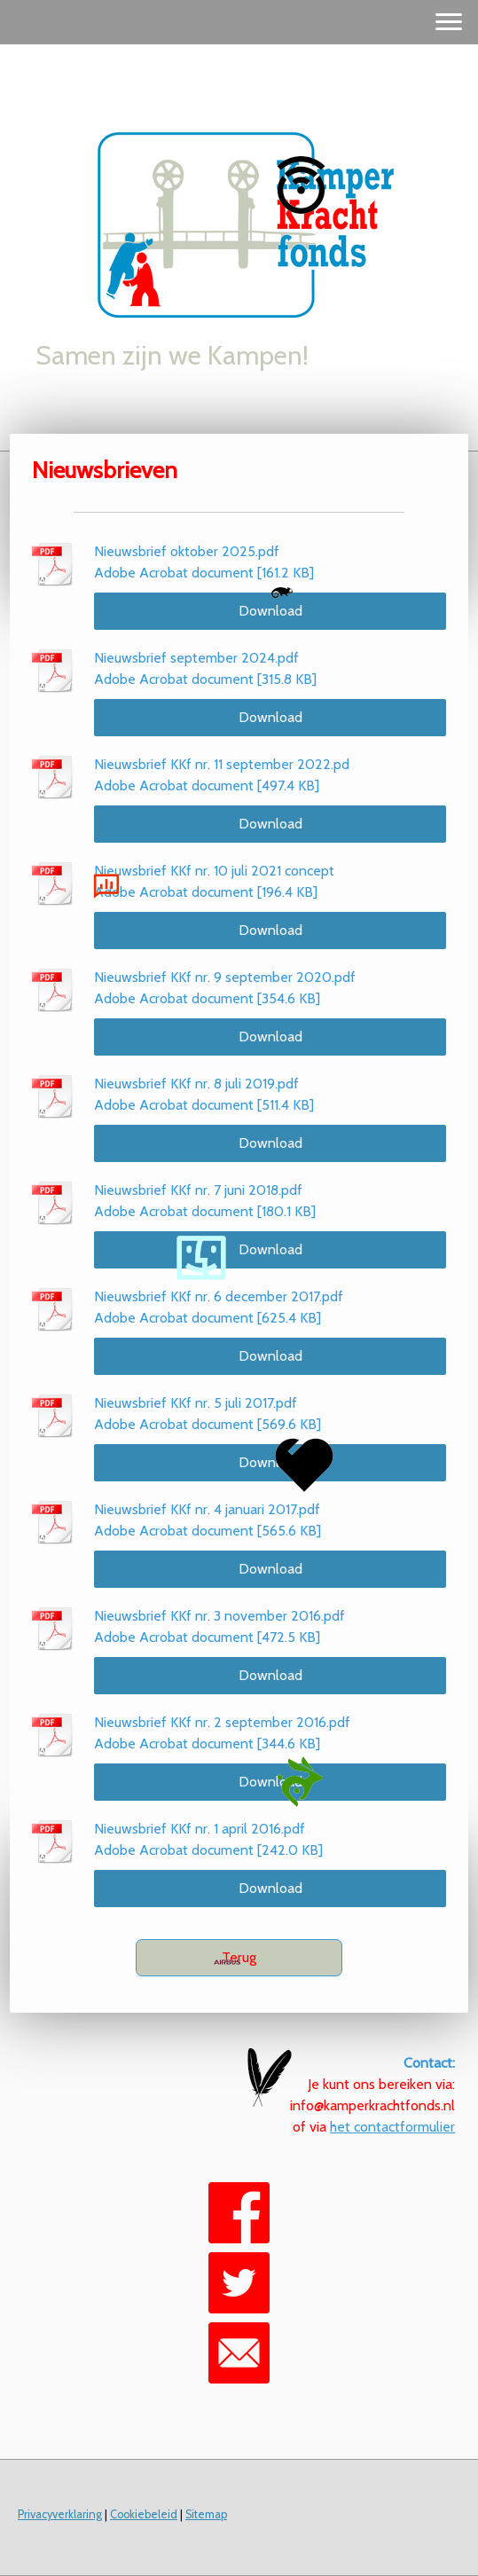 The width and height of the screenshot is (478, 2576). What do you see at coordinates (304, 1465) in the screenshot?
I see `add to favorites` at bounding box center [304, 1465].